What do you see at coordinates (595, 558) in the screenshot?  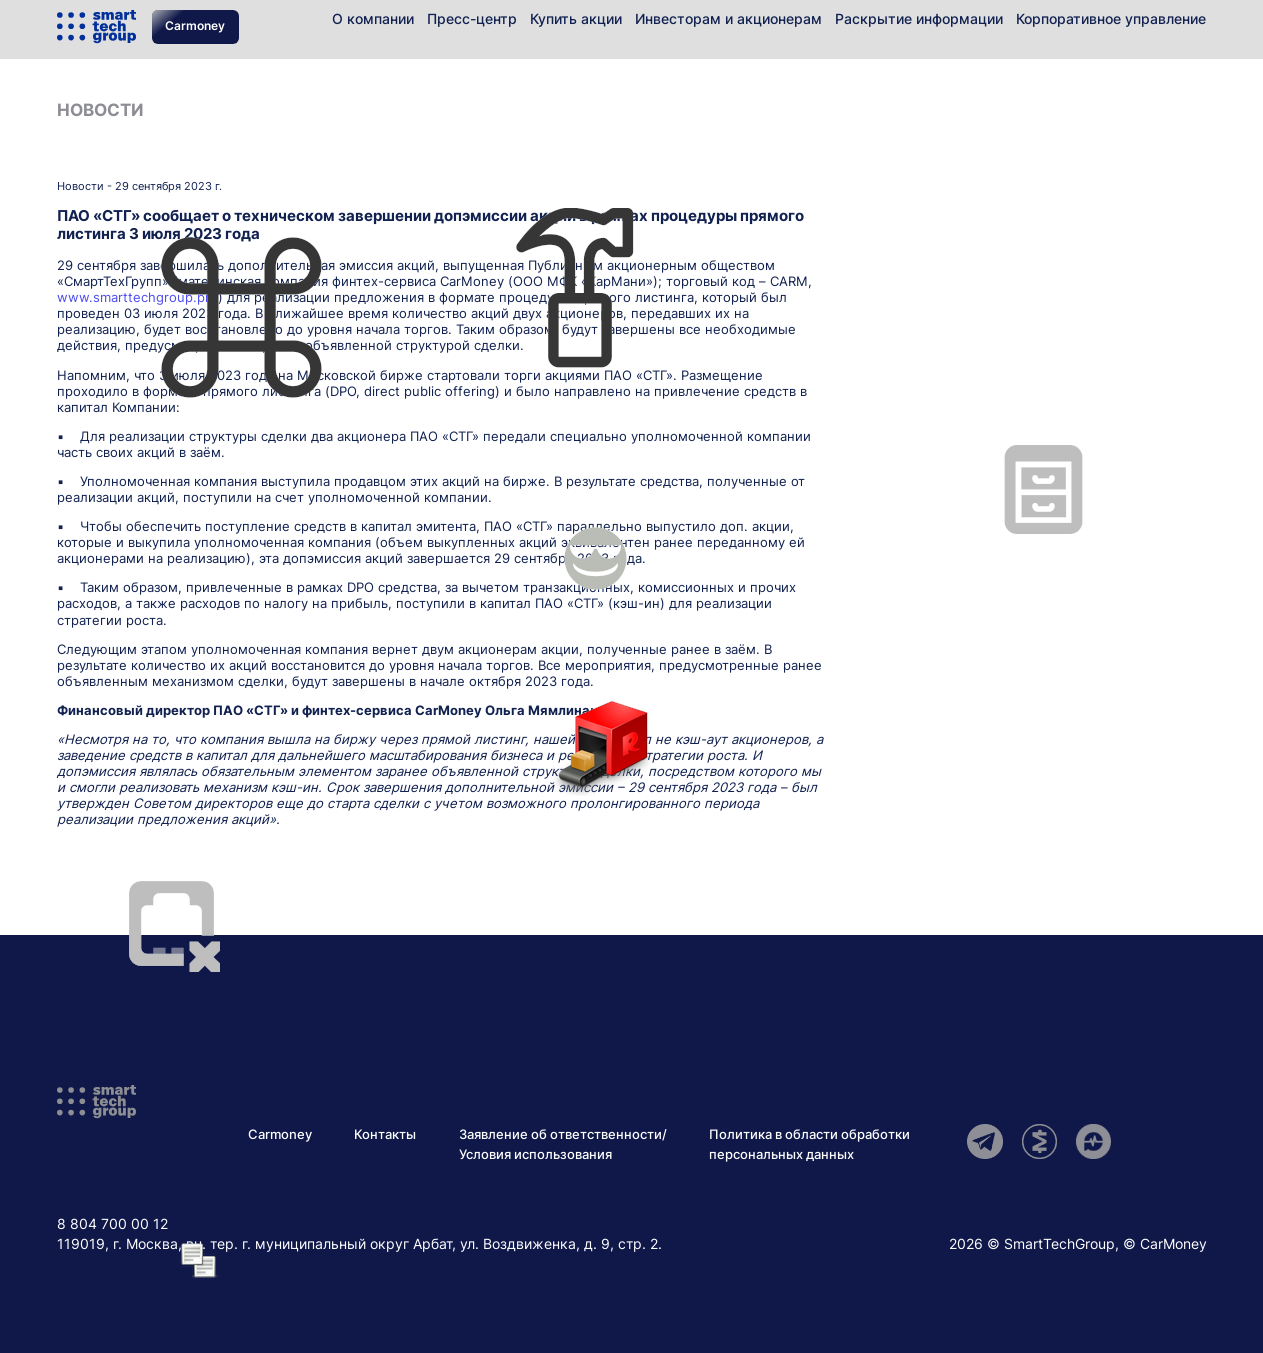 I see `react with a cool or confident emoji` at bounding box center [595, 558].